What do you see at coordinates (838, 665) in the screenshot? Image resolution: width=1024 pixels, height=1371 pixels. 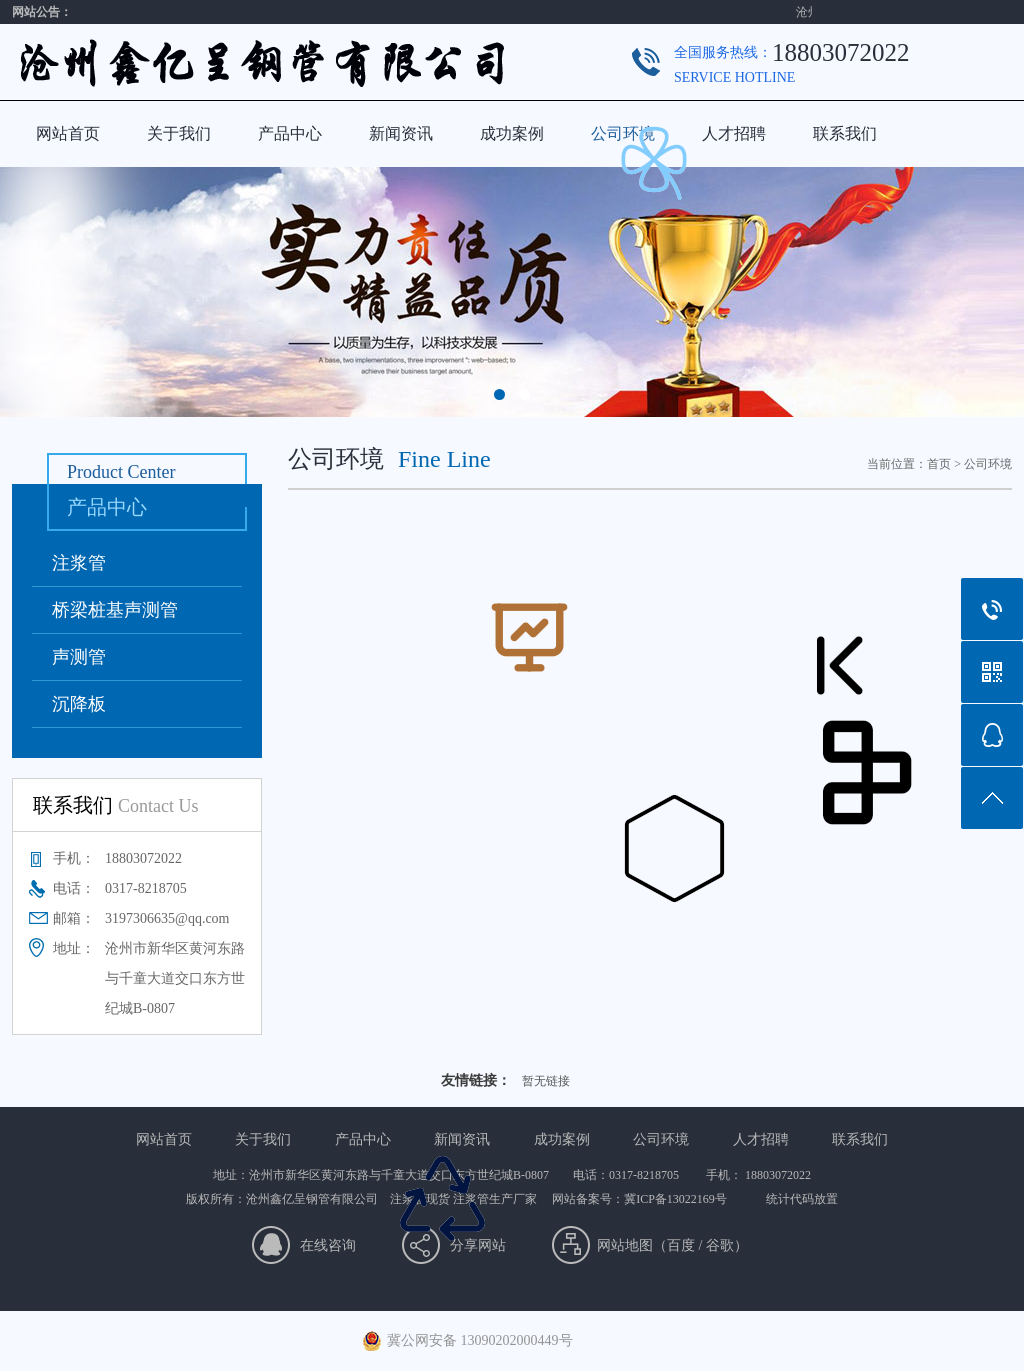 I see `navigate to the beginning or first item` at bounding box center [838, 665].